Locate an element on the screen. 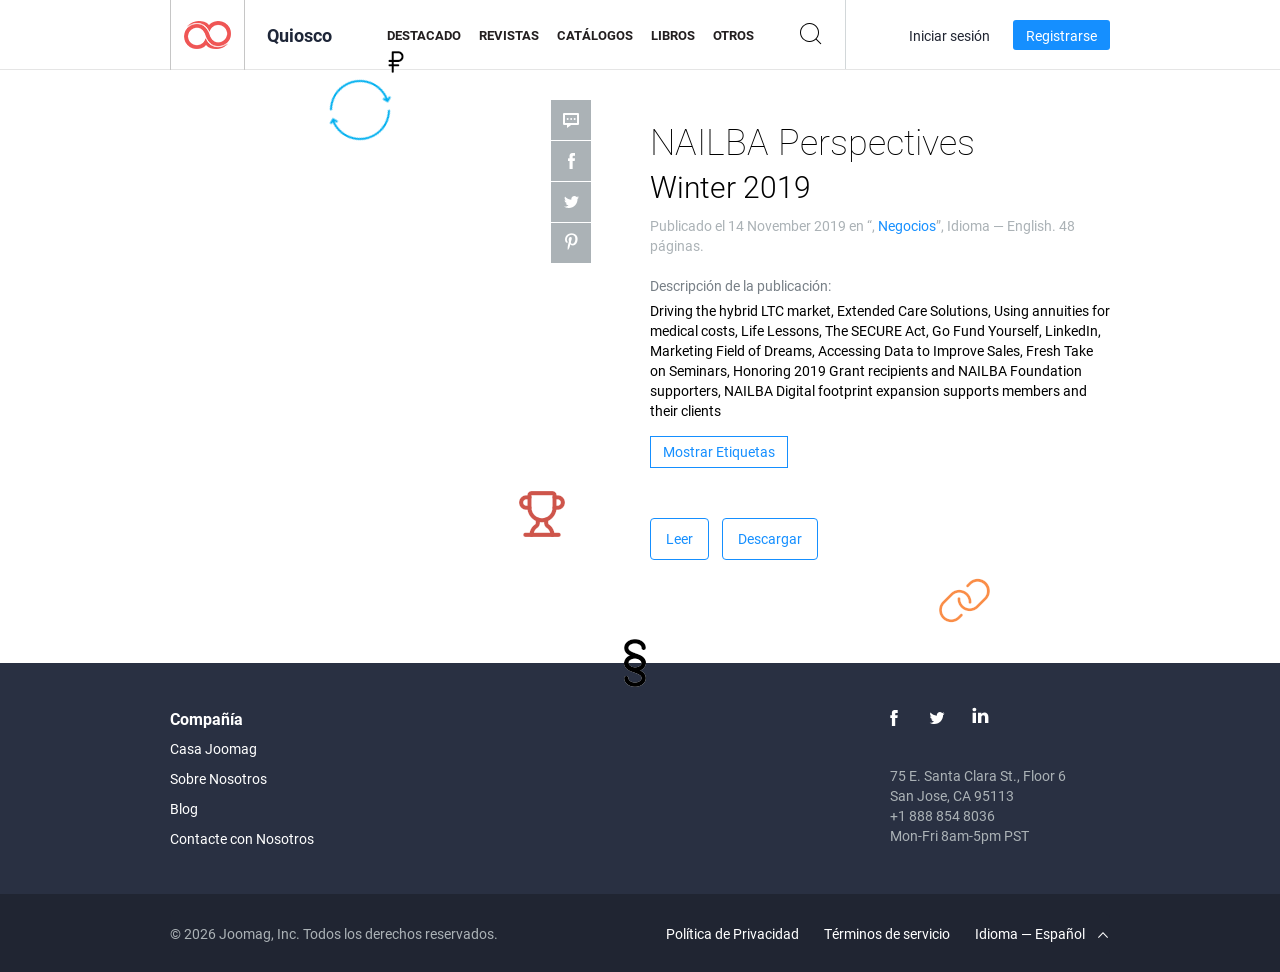 The width and height of the screenshot is (1280, 972). view achievements or awards is located at coordinates (542, 514).